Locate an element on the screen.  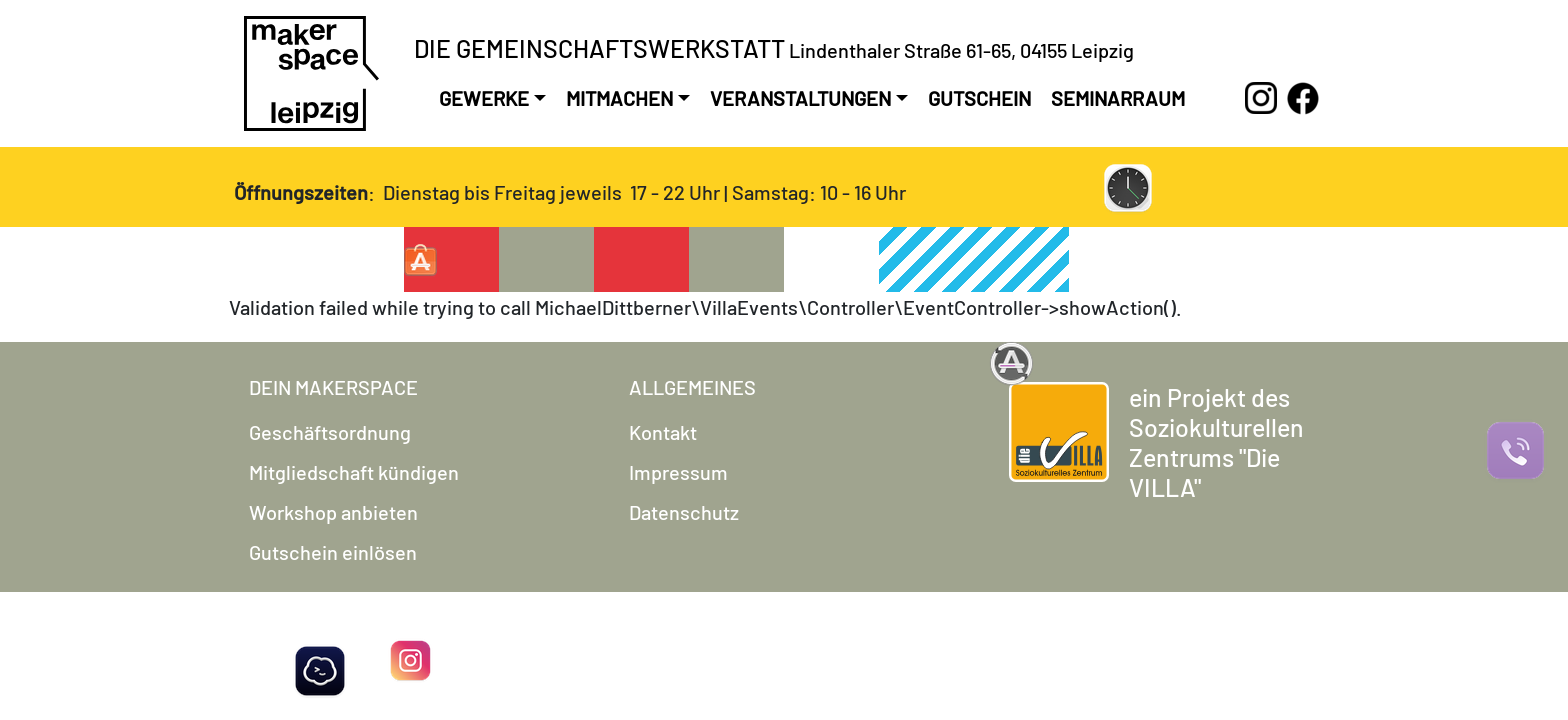
open the software update manager is located at coordinates (1011, 363).